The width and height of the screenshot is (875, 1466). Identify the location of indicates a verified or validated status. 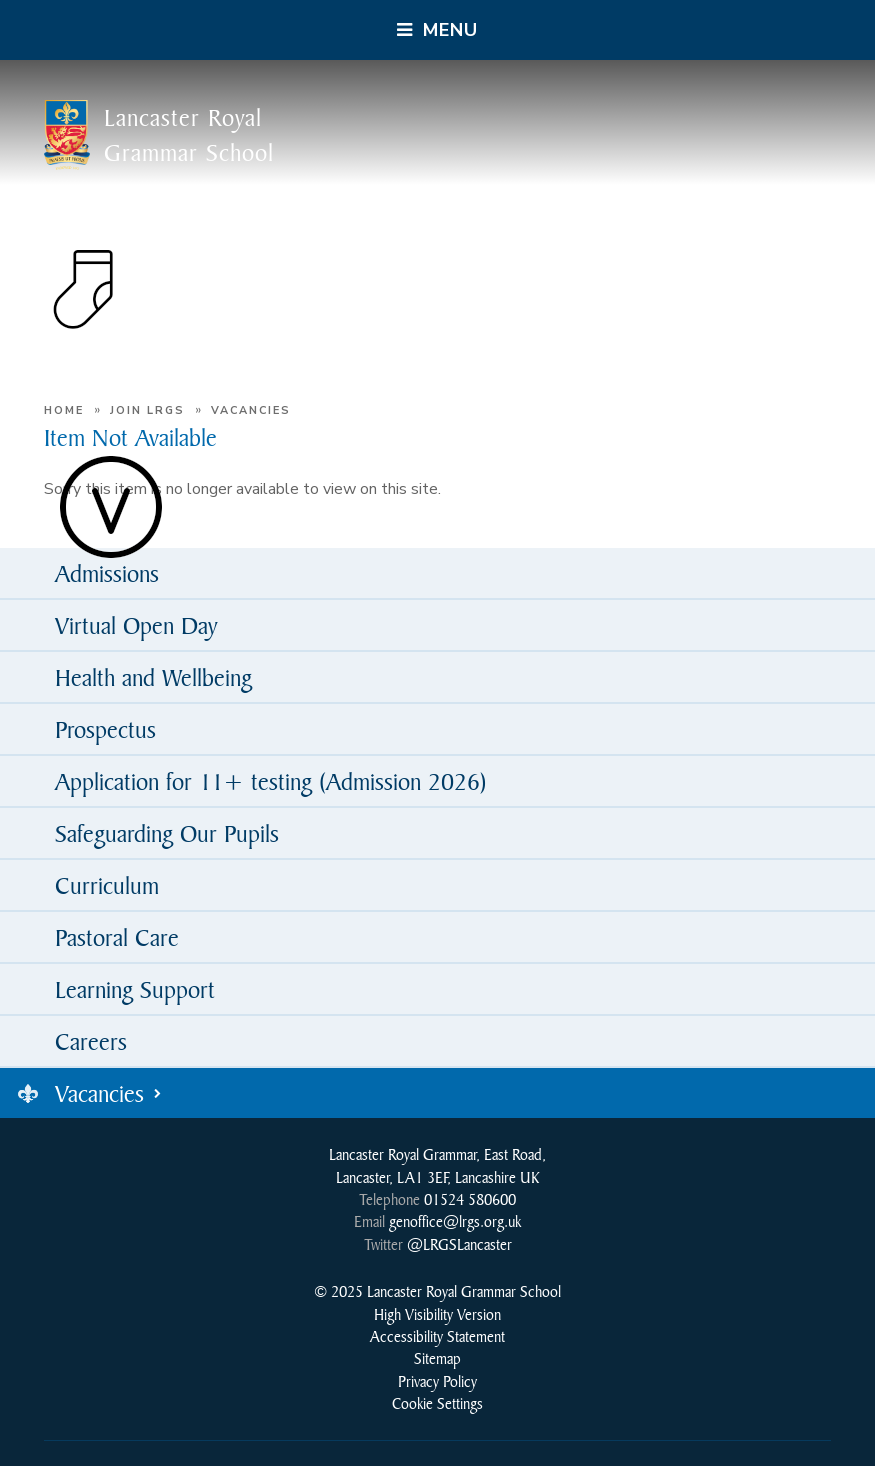
(111, 507).